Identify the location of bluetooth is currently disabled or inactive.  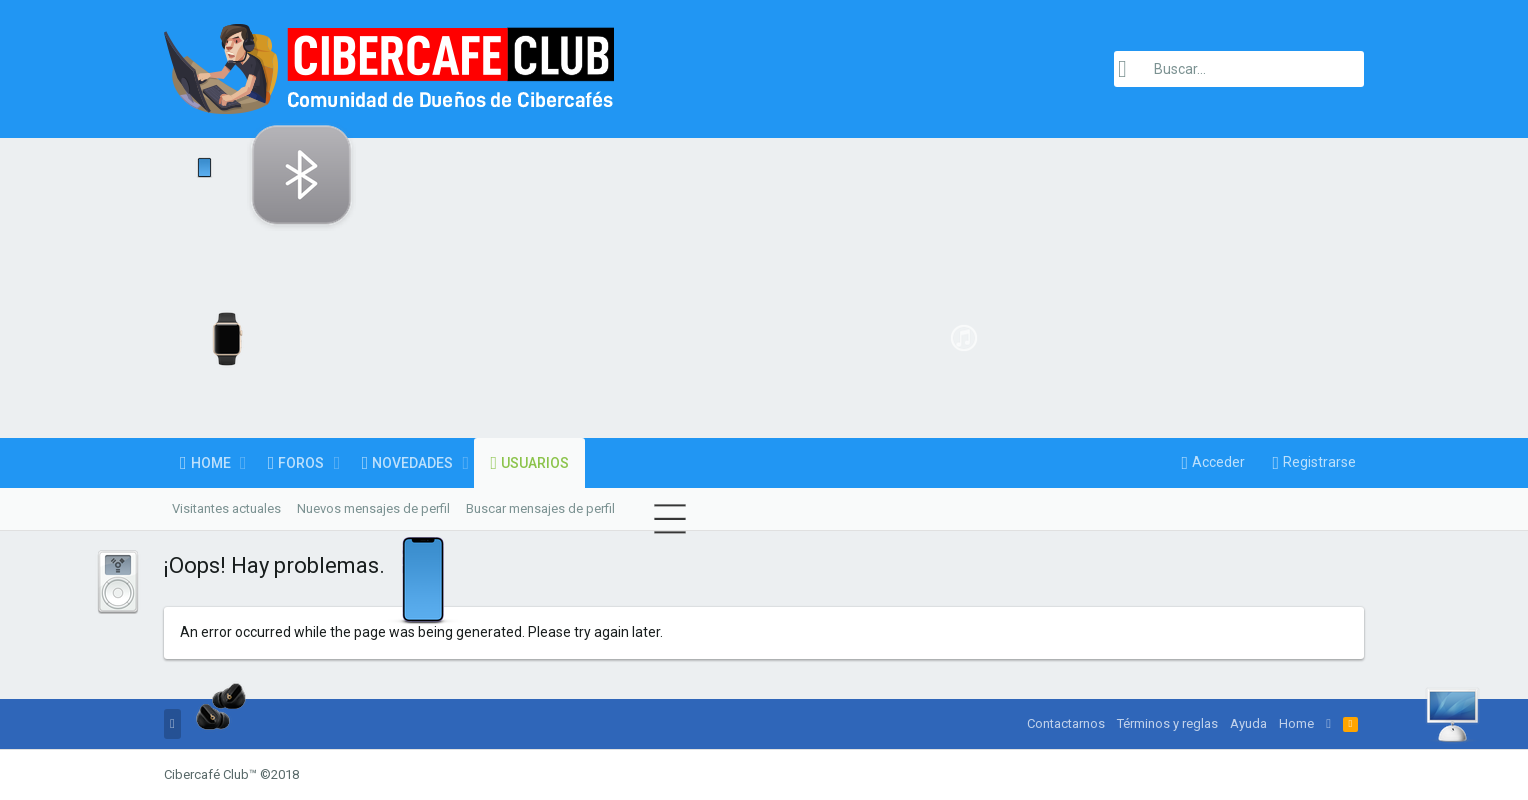
(301, 176).